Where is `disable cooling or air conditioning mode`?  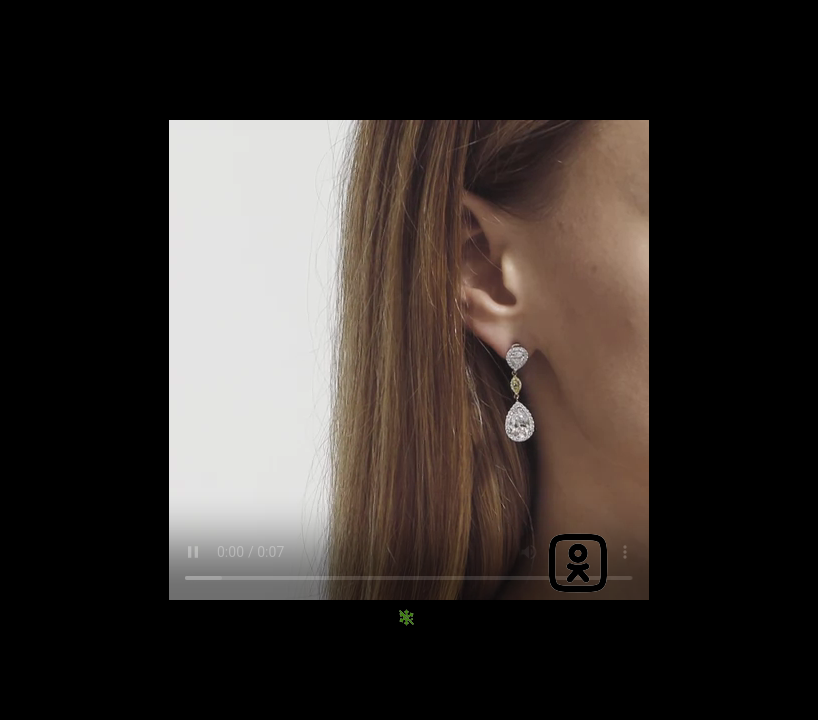 disable cooling or air conditioning mode is located at coordinates (406, 617).